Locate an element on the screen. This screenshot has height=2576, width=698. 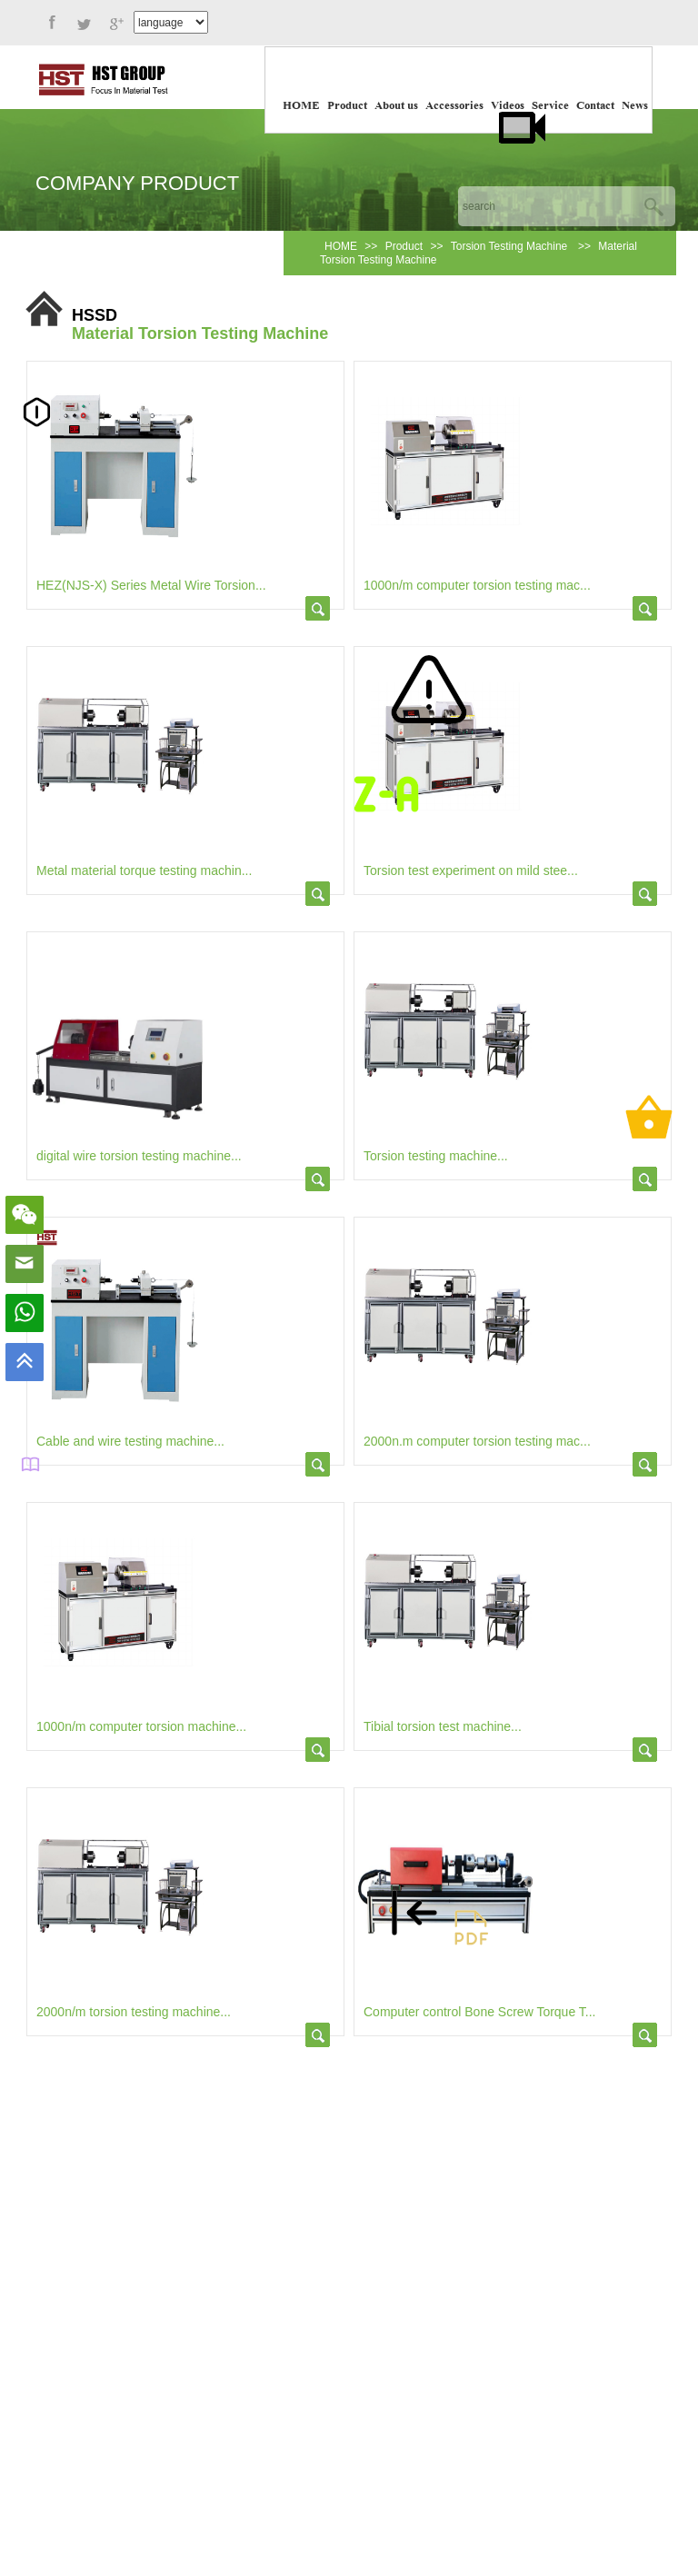
view your shopping basket is located at coordinates (649, 1118).